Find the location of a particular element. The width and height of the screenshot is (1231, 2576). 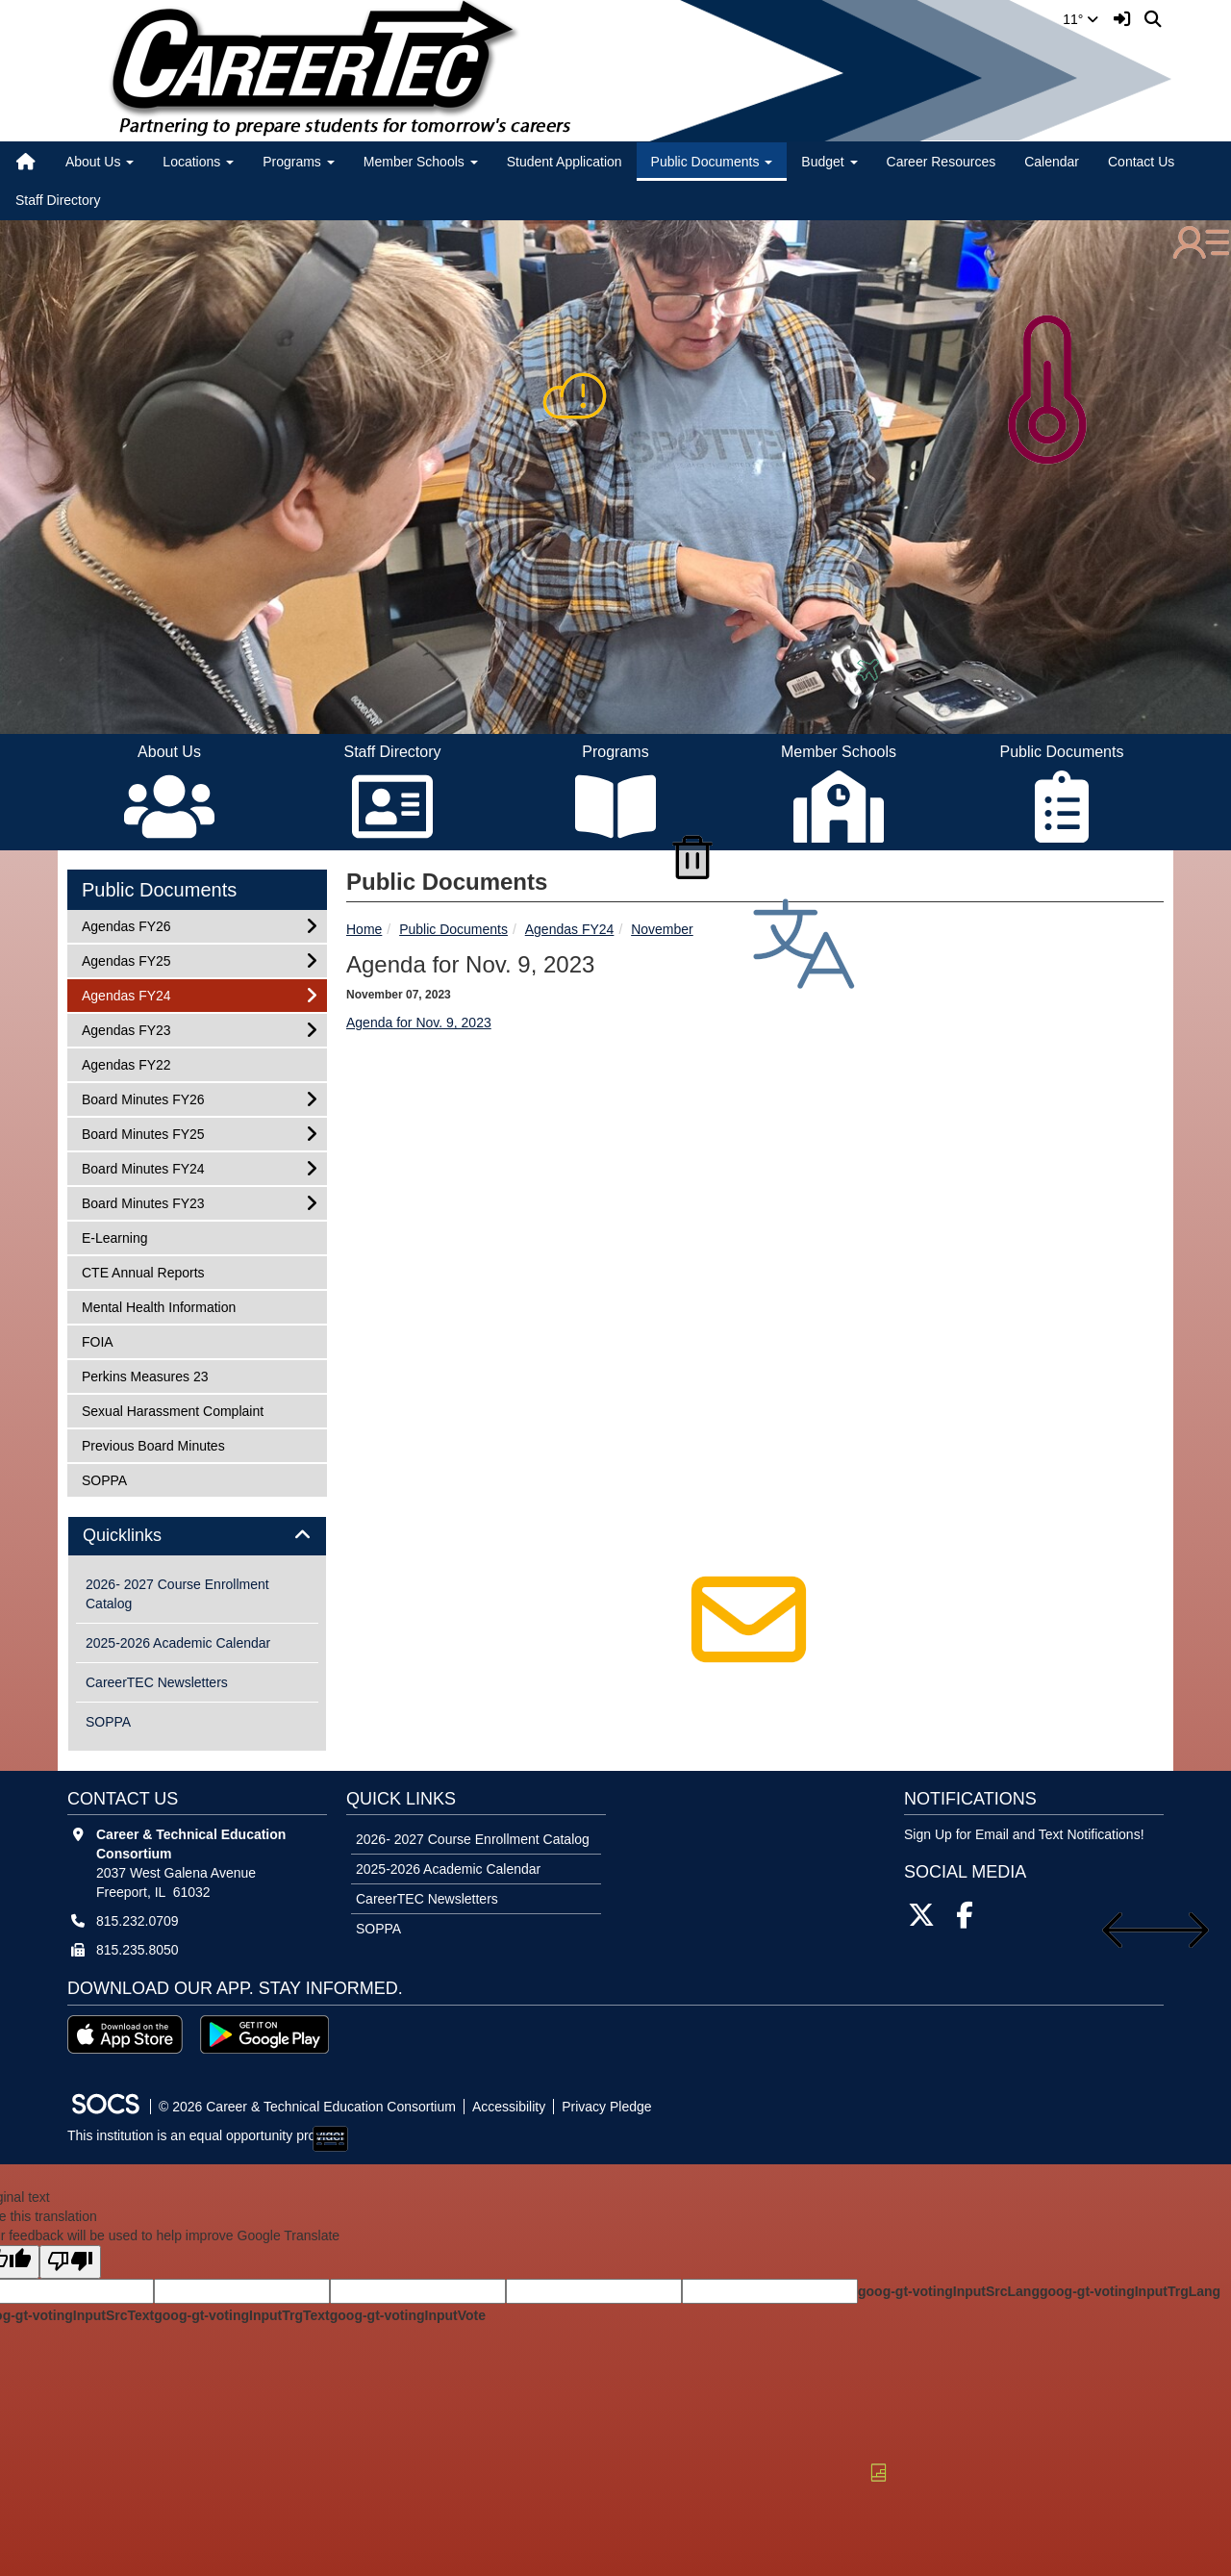

cloud storage warning or issue detected is located at coordinates (574, 395).